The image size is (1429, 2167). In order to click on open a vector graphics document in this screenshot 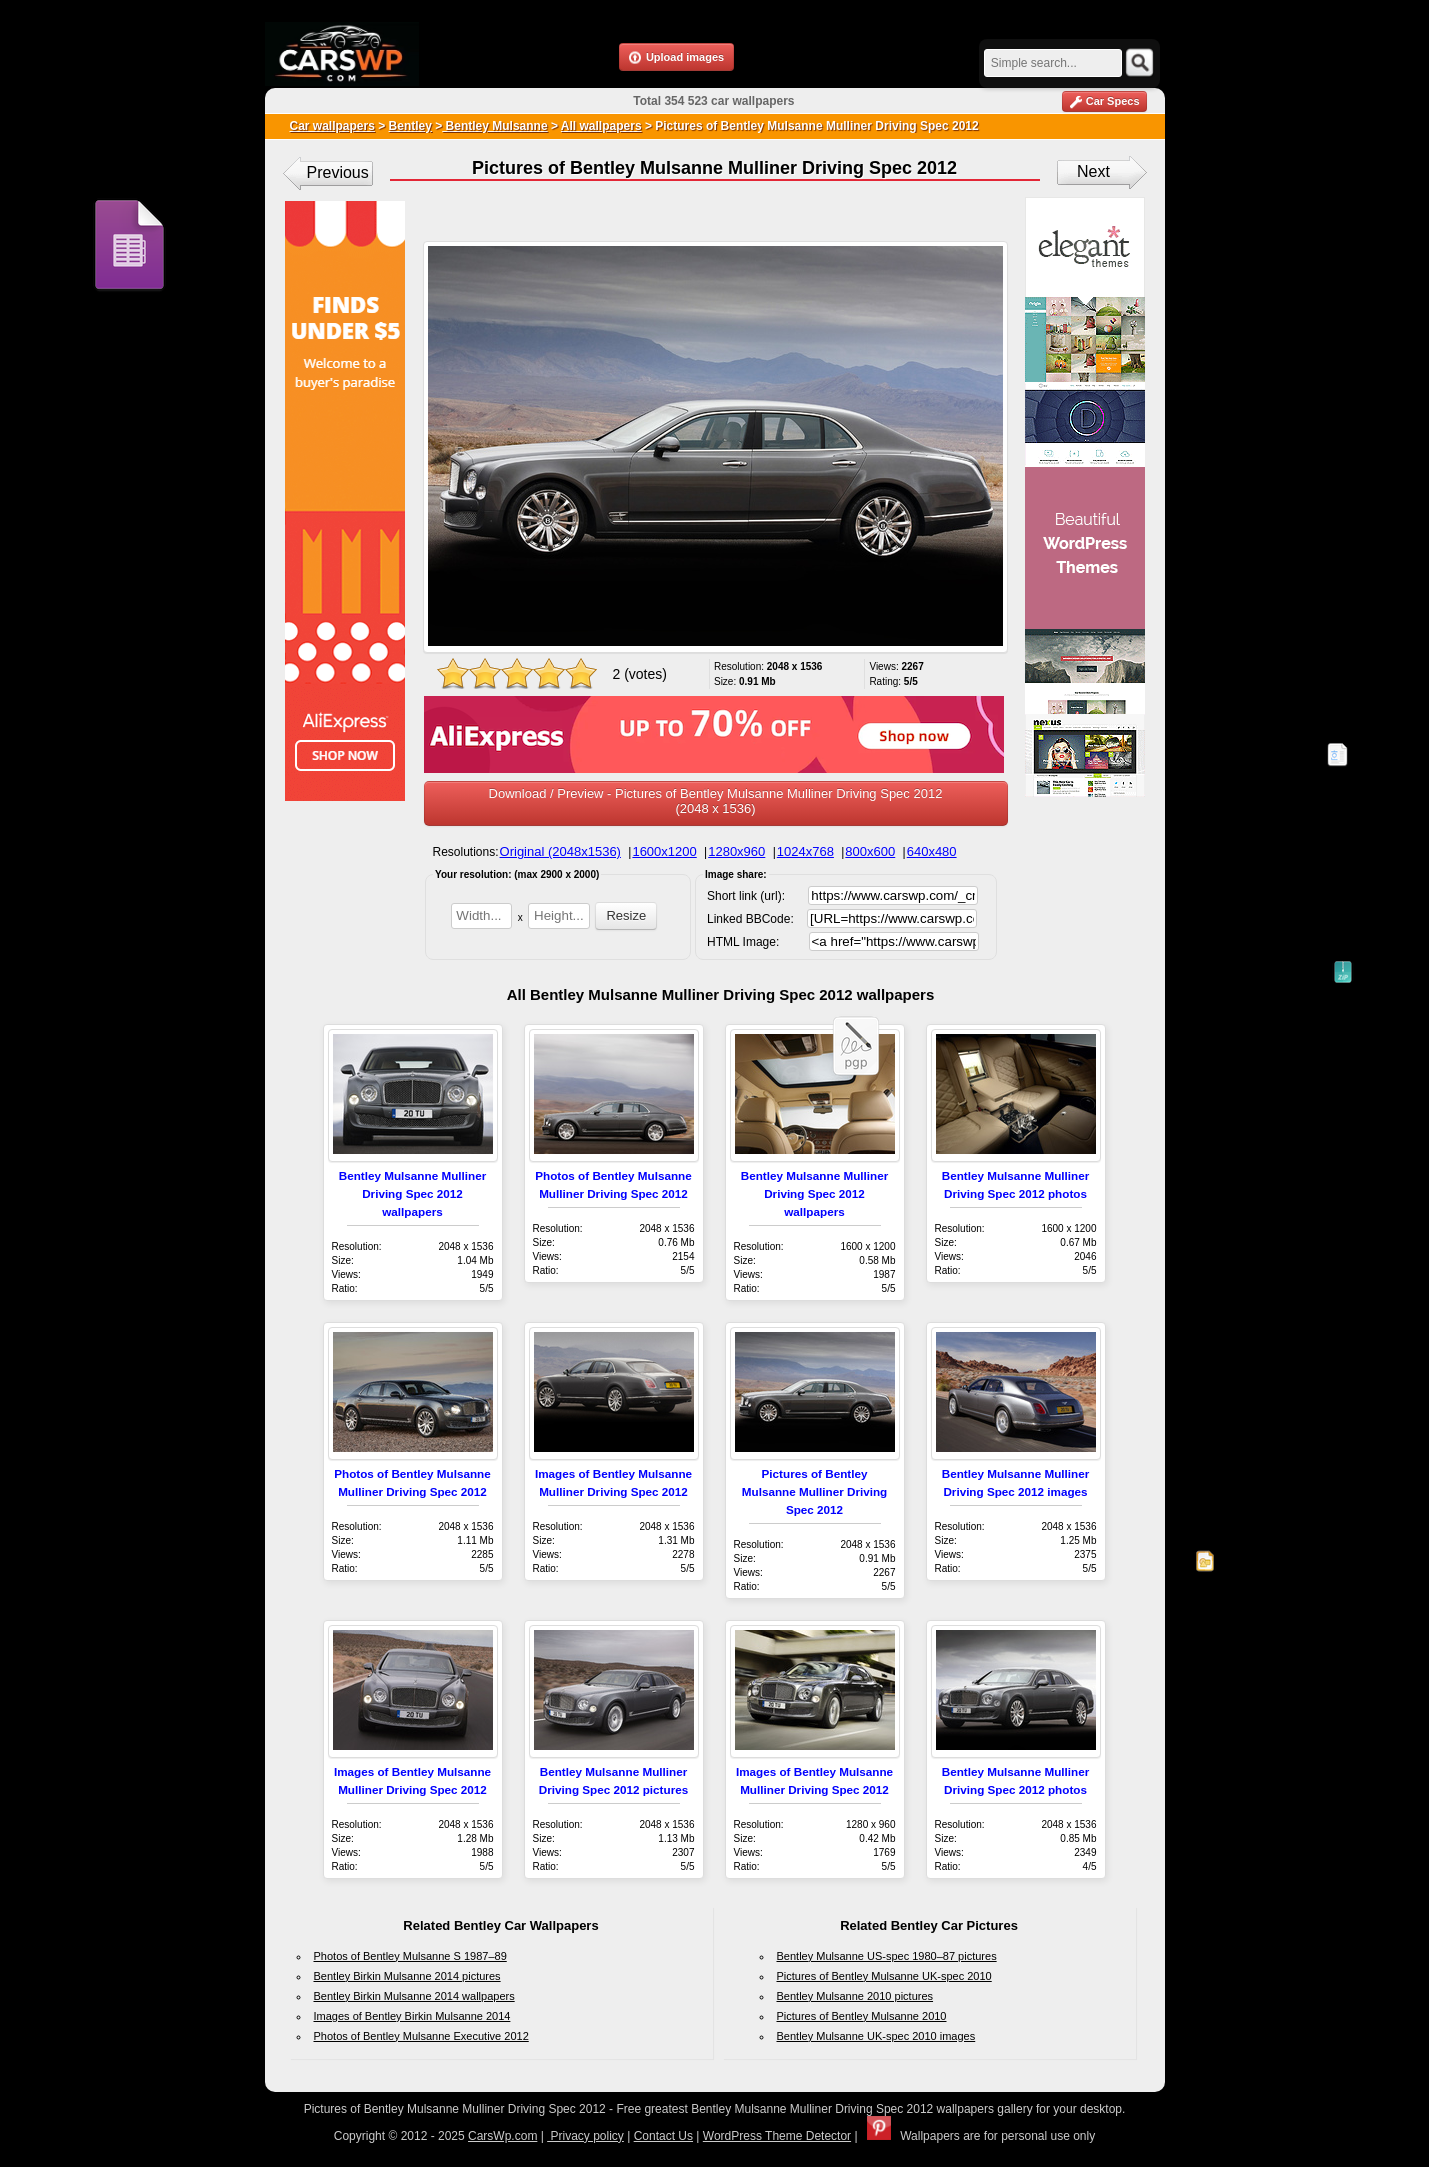, I will do `click(1205, 1561)`.